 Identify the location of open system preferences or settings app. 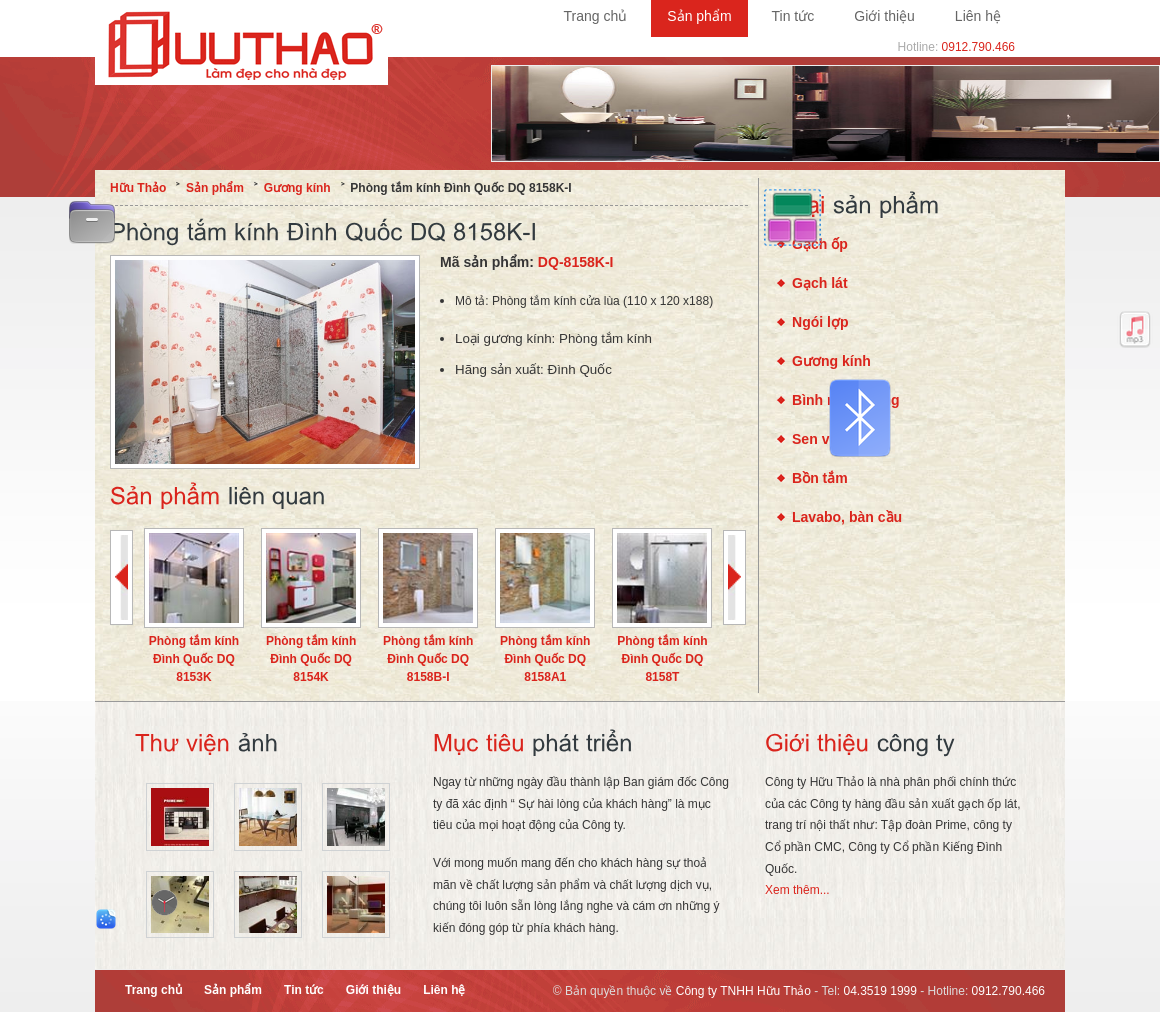
(106, 919).